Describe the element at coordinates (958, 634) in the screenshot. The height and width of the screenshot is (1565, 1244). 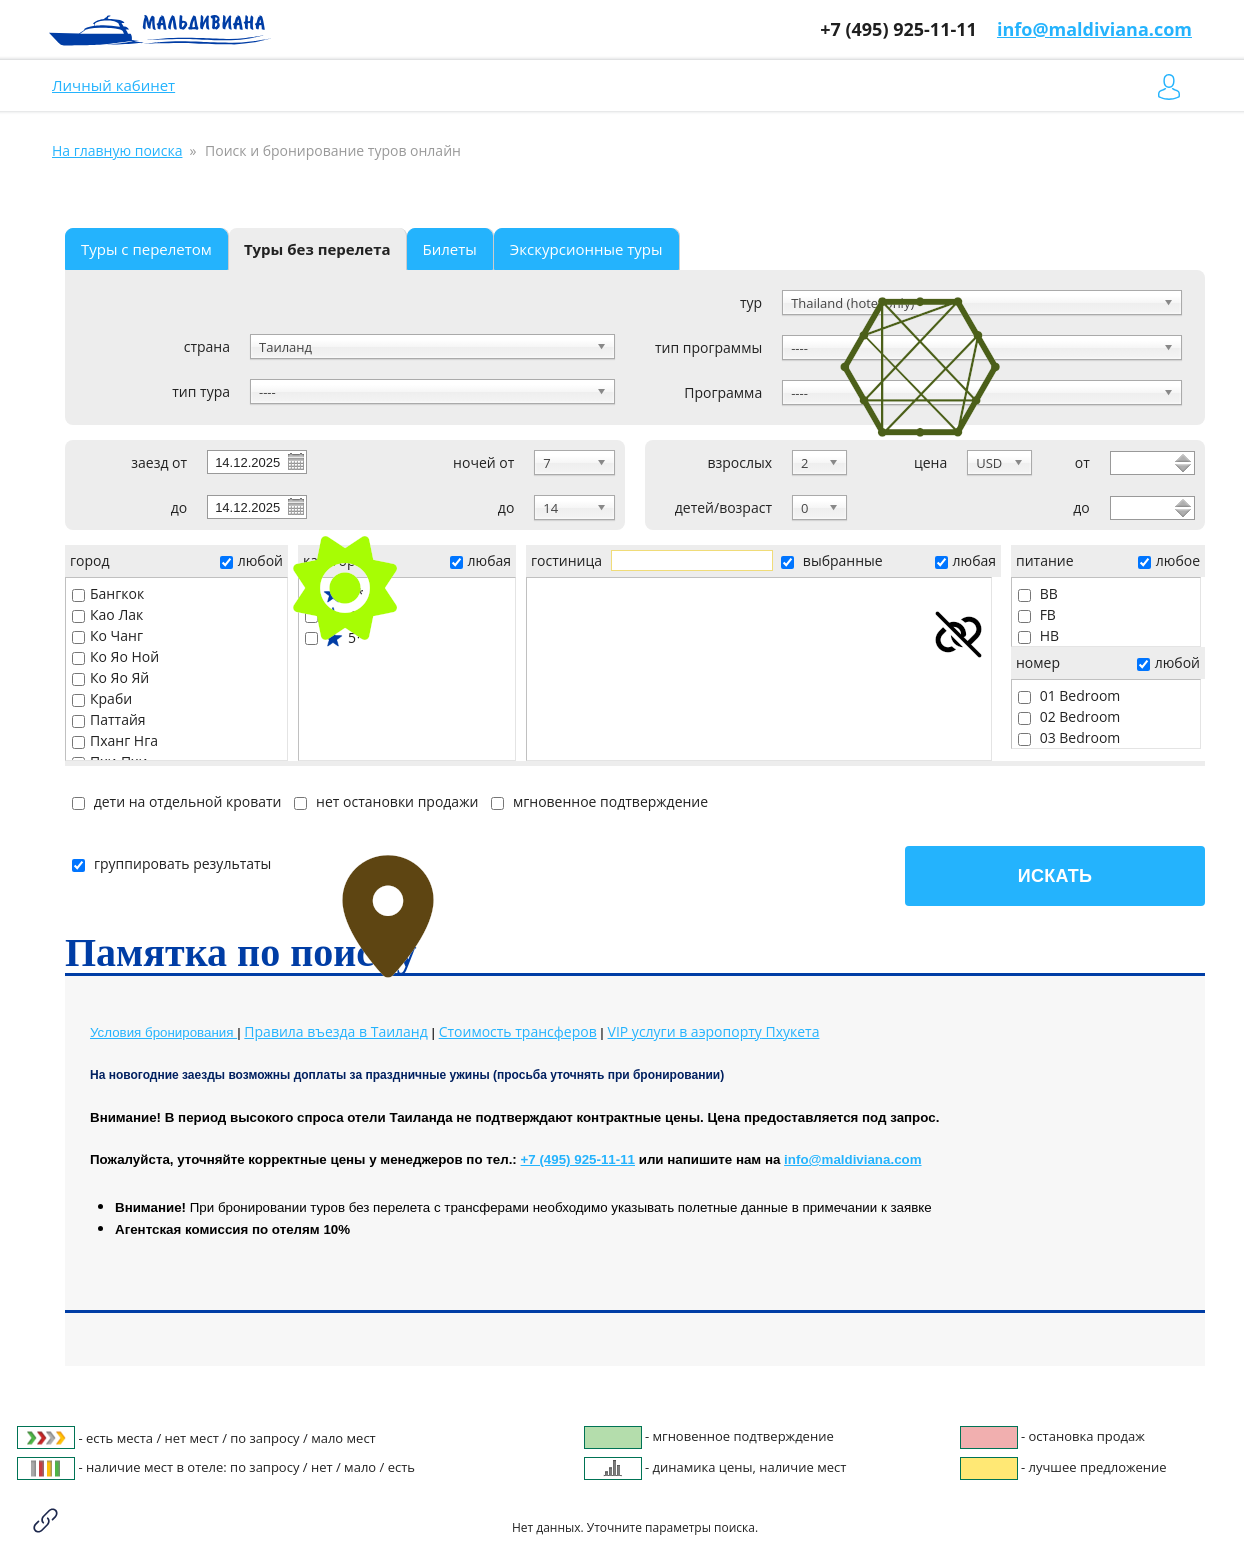
I see `indicates a broken or invalid link` at that location.